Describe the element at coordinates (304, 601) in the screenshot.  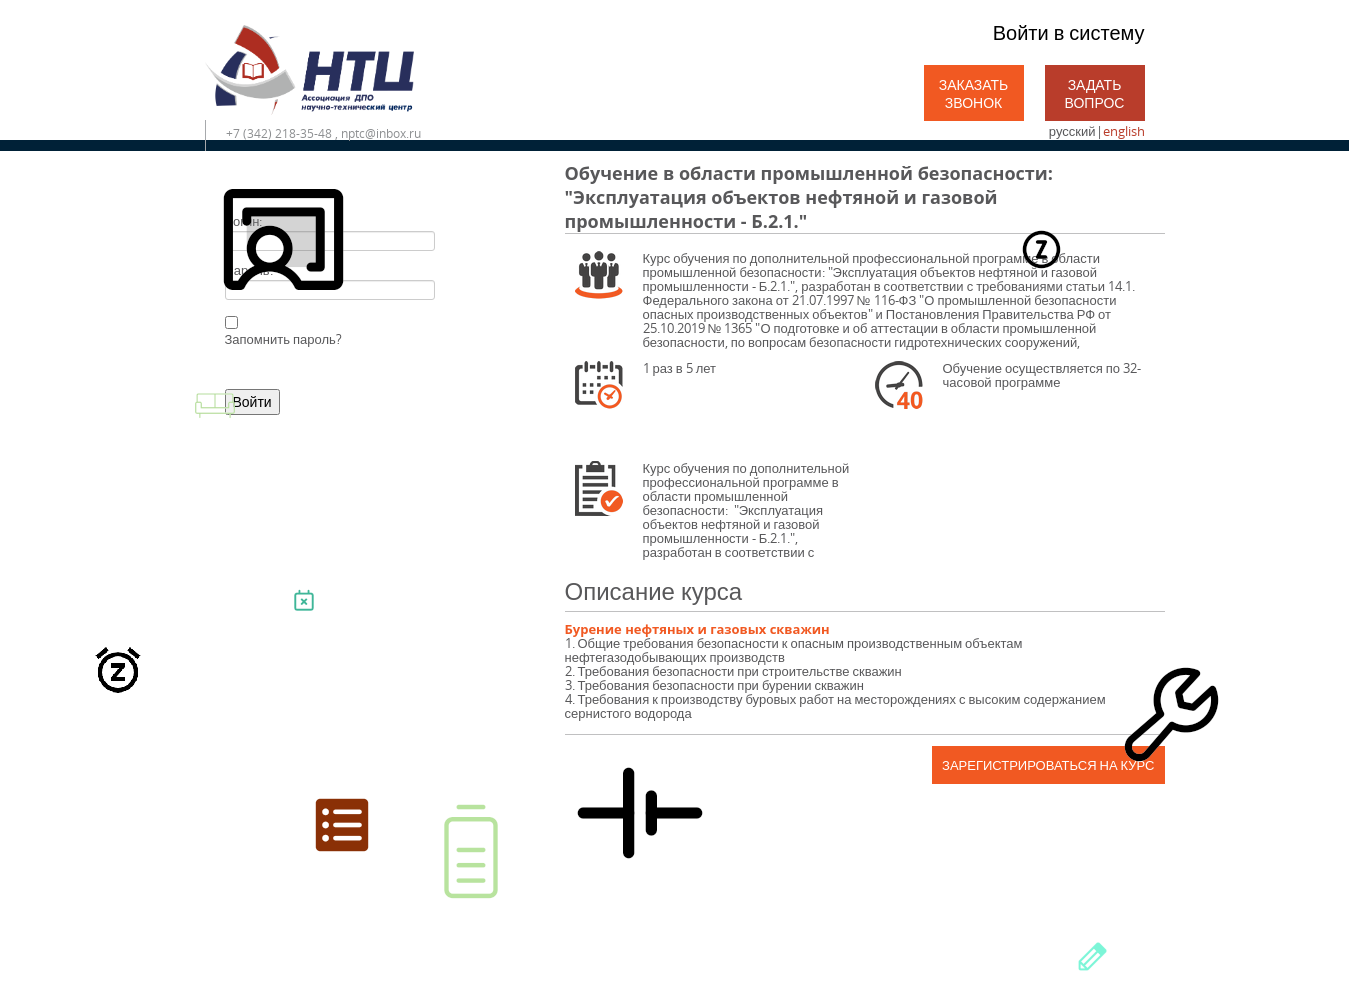
I see `cancel or remove a scheduled event` at that location.